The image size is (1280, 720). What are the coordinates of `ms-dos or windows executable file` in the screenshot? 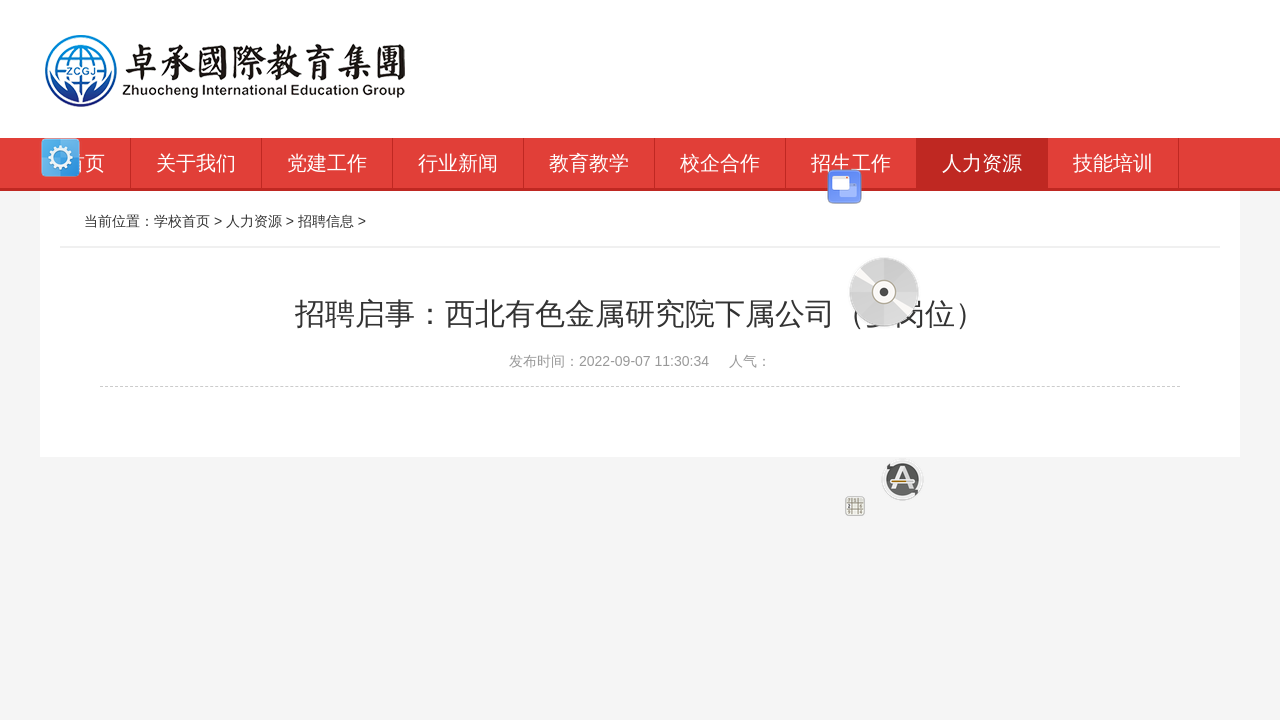 It's located at (60, 157).